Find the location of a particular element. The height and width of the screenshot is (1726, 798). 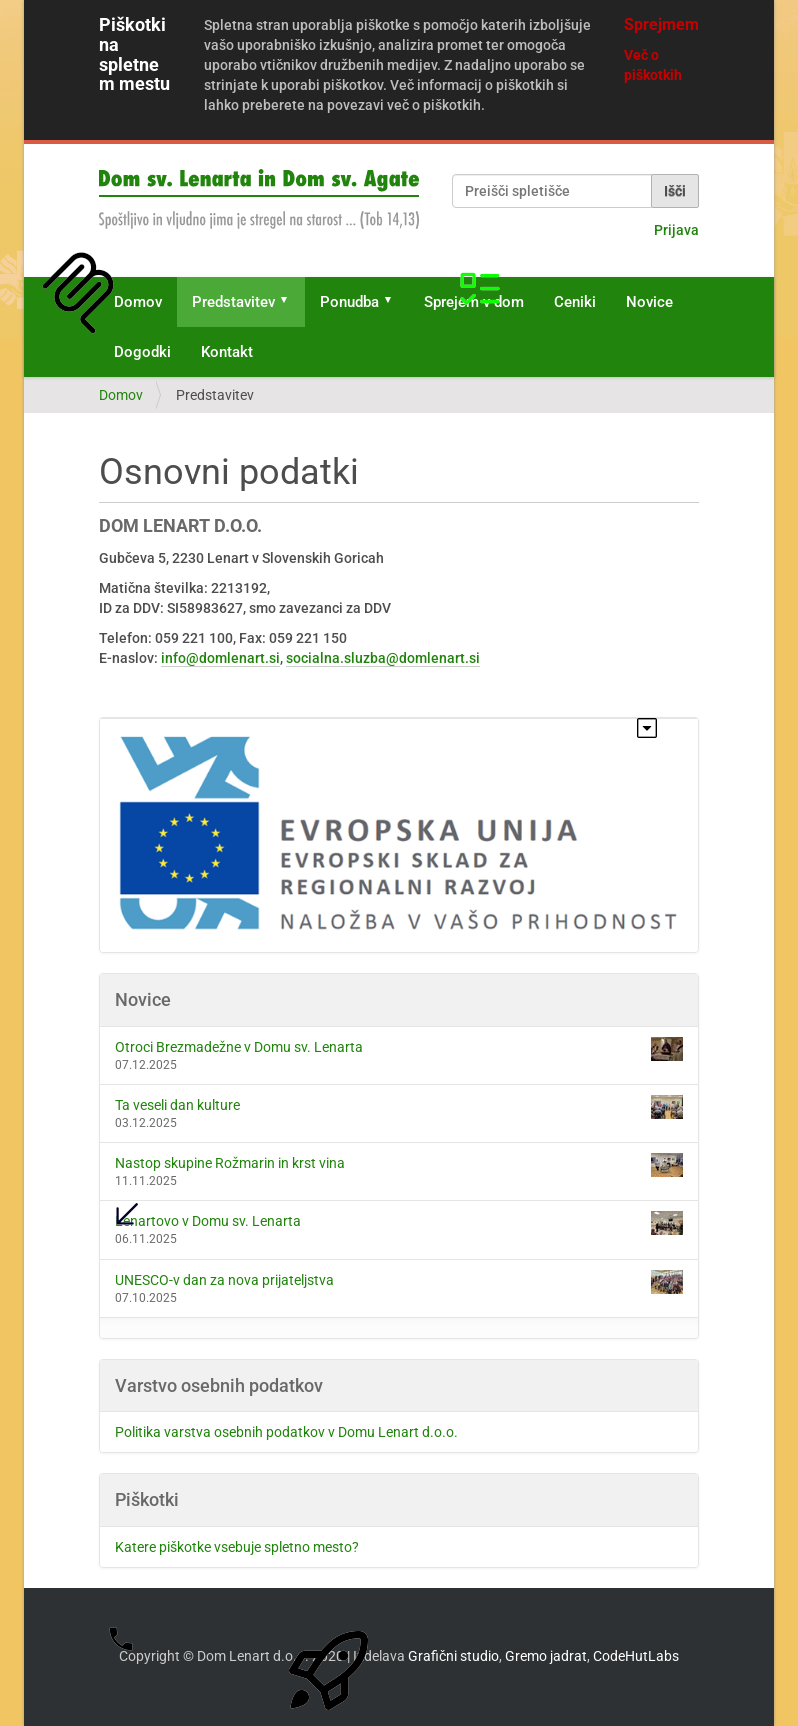

open a dropdown menu to select an option is located at coordinates (647, 728).